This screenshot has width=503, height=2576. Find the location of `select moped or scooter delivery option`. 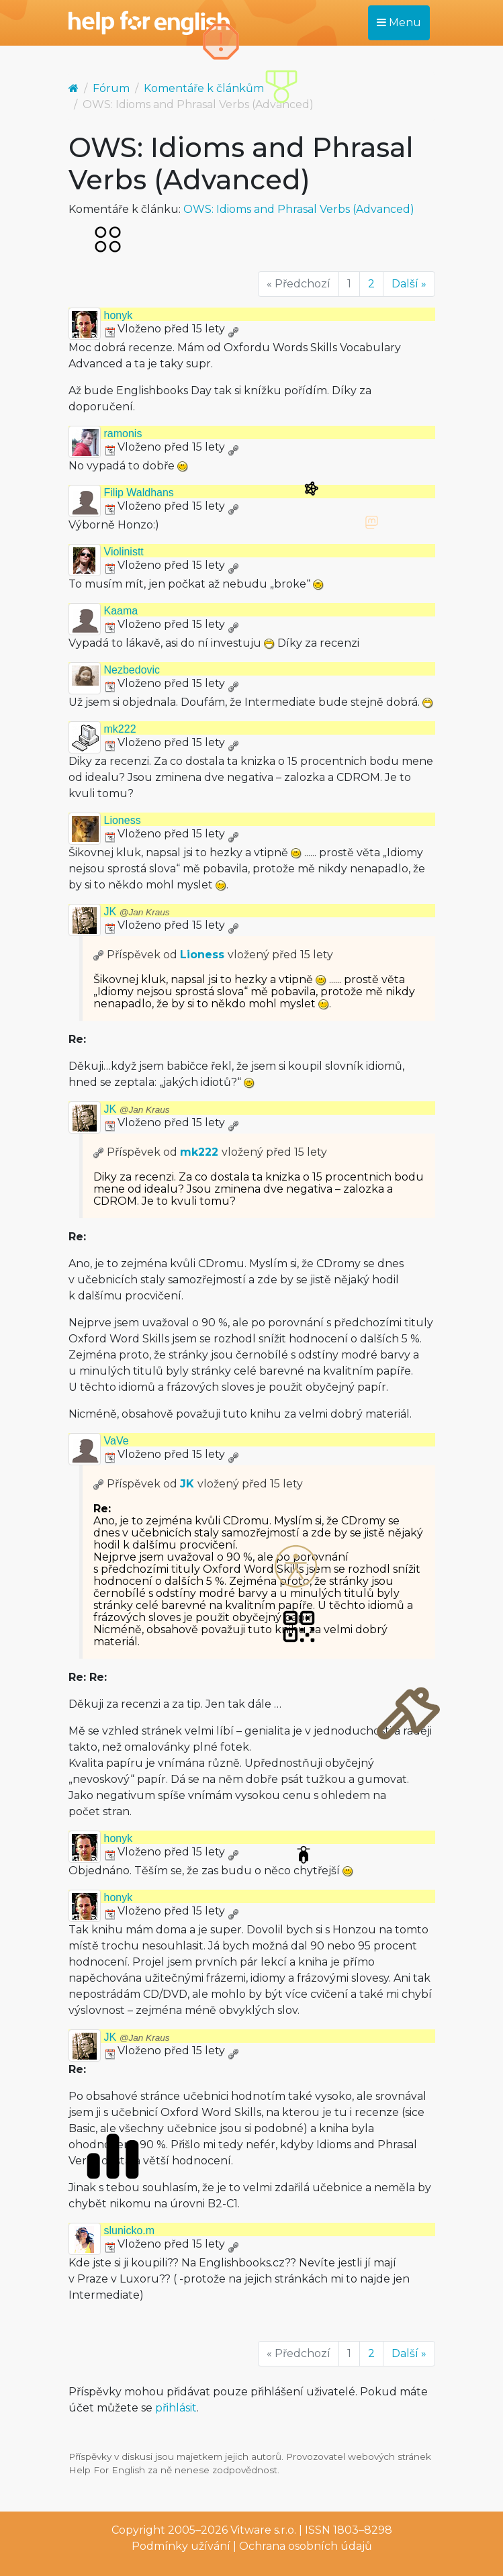

select moped or scooter delivery option is located at coordinates (304, 1855).